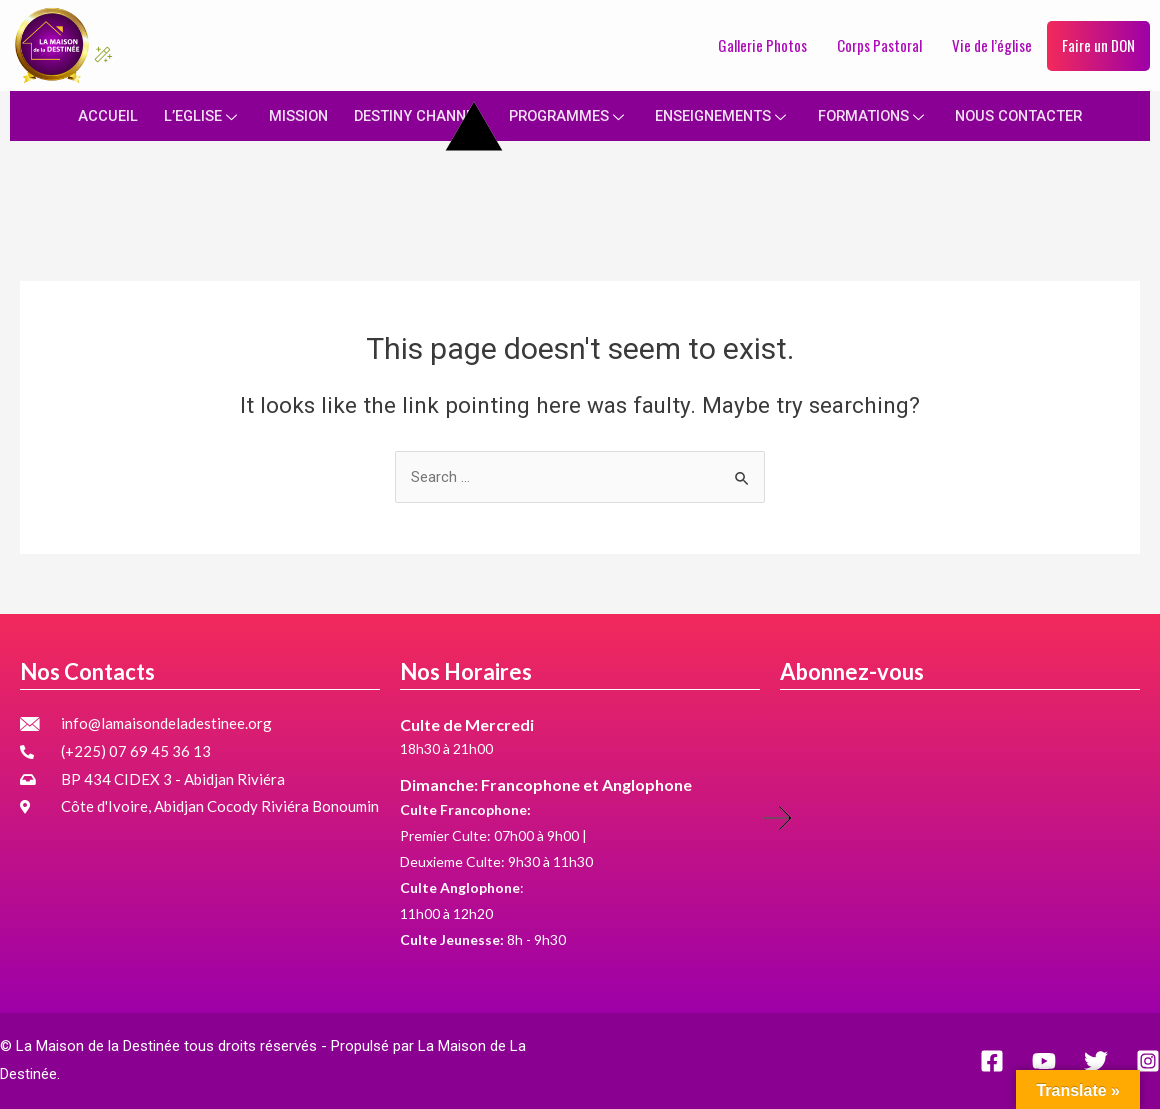 The height and width of the screenshot is (1109, 1160). Describe the element at coordinates (474, 130) in the screenshot. I see `set a function breakpoint in the debugger` at that location.